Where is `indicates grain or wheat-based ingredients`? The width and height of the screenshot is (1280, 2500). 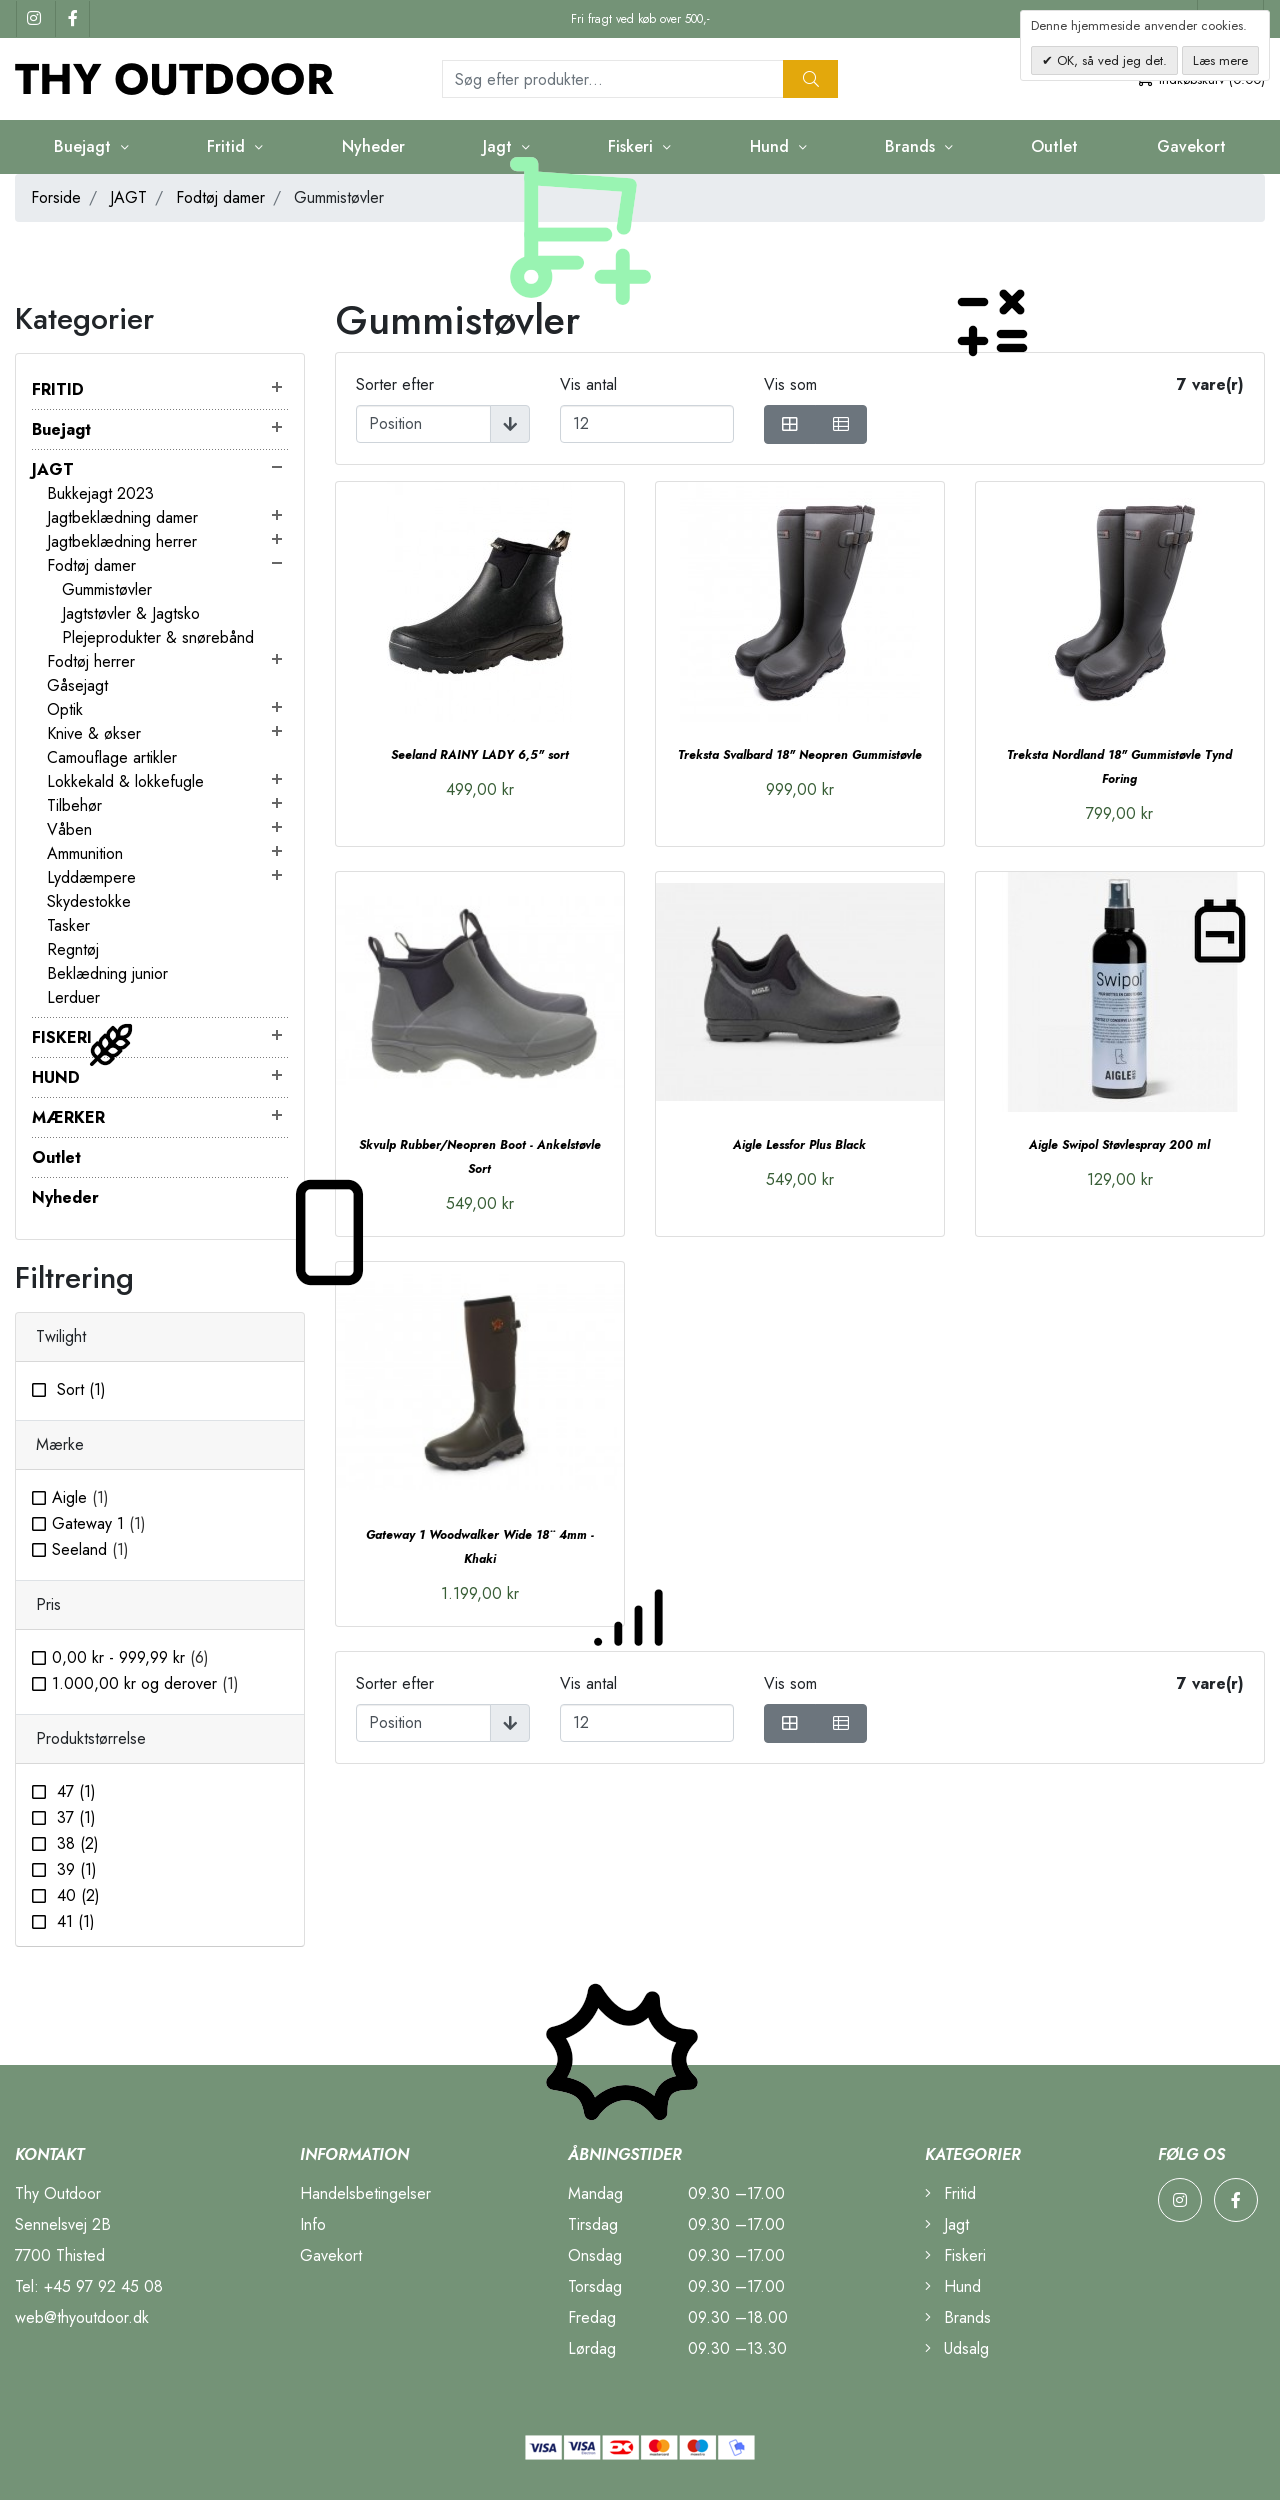
indicates grain or wheat-based ingredients is located at coordinates (111, 1045).